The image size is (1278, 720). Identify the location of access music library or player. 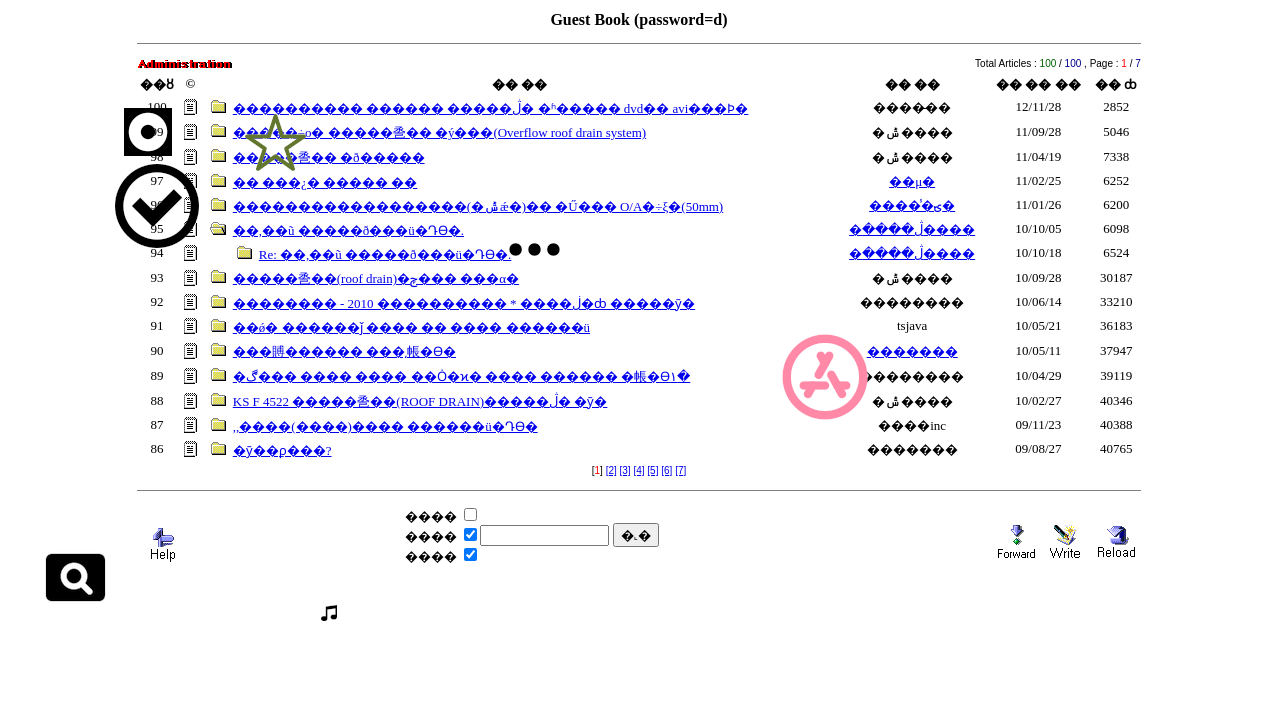
(329, 613).